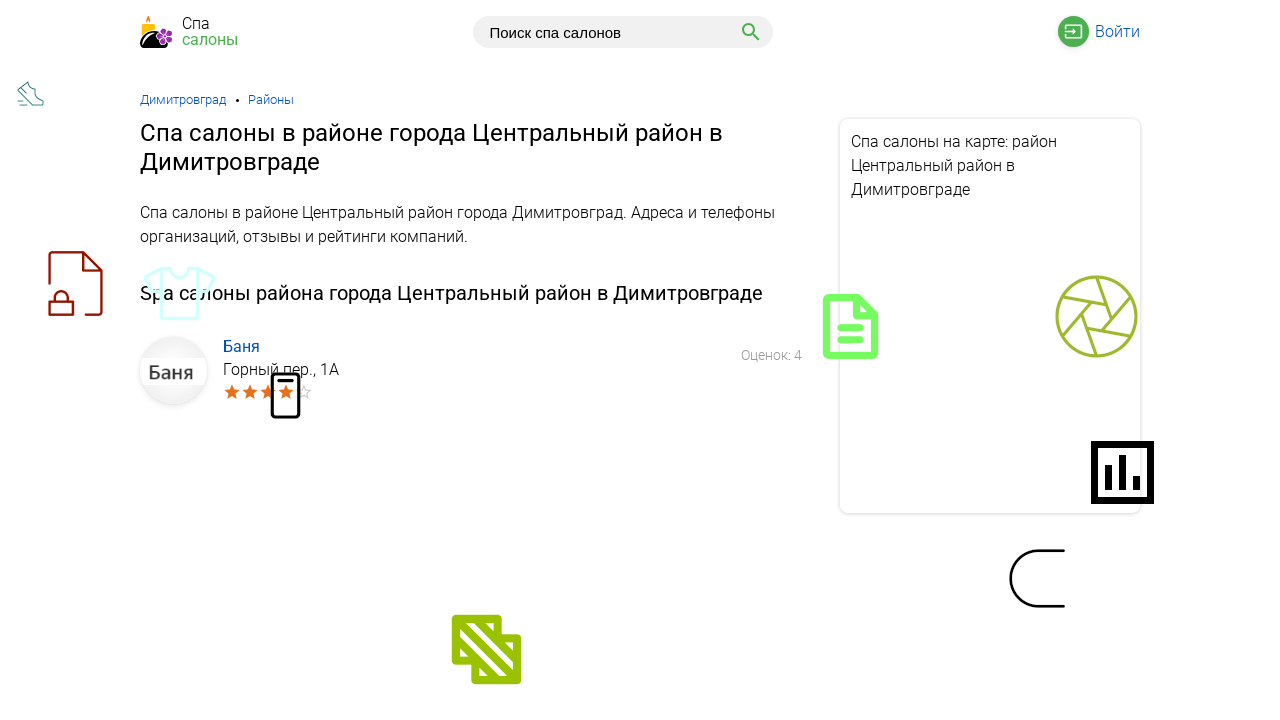  Describe the element at coordinates (486, 649) in the screenshot. I see `unite or merge two shapes` at that location.